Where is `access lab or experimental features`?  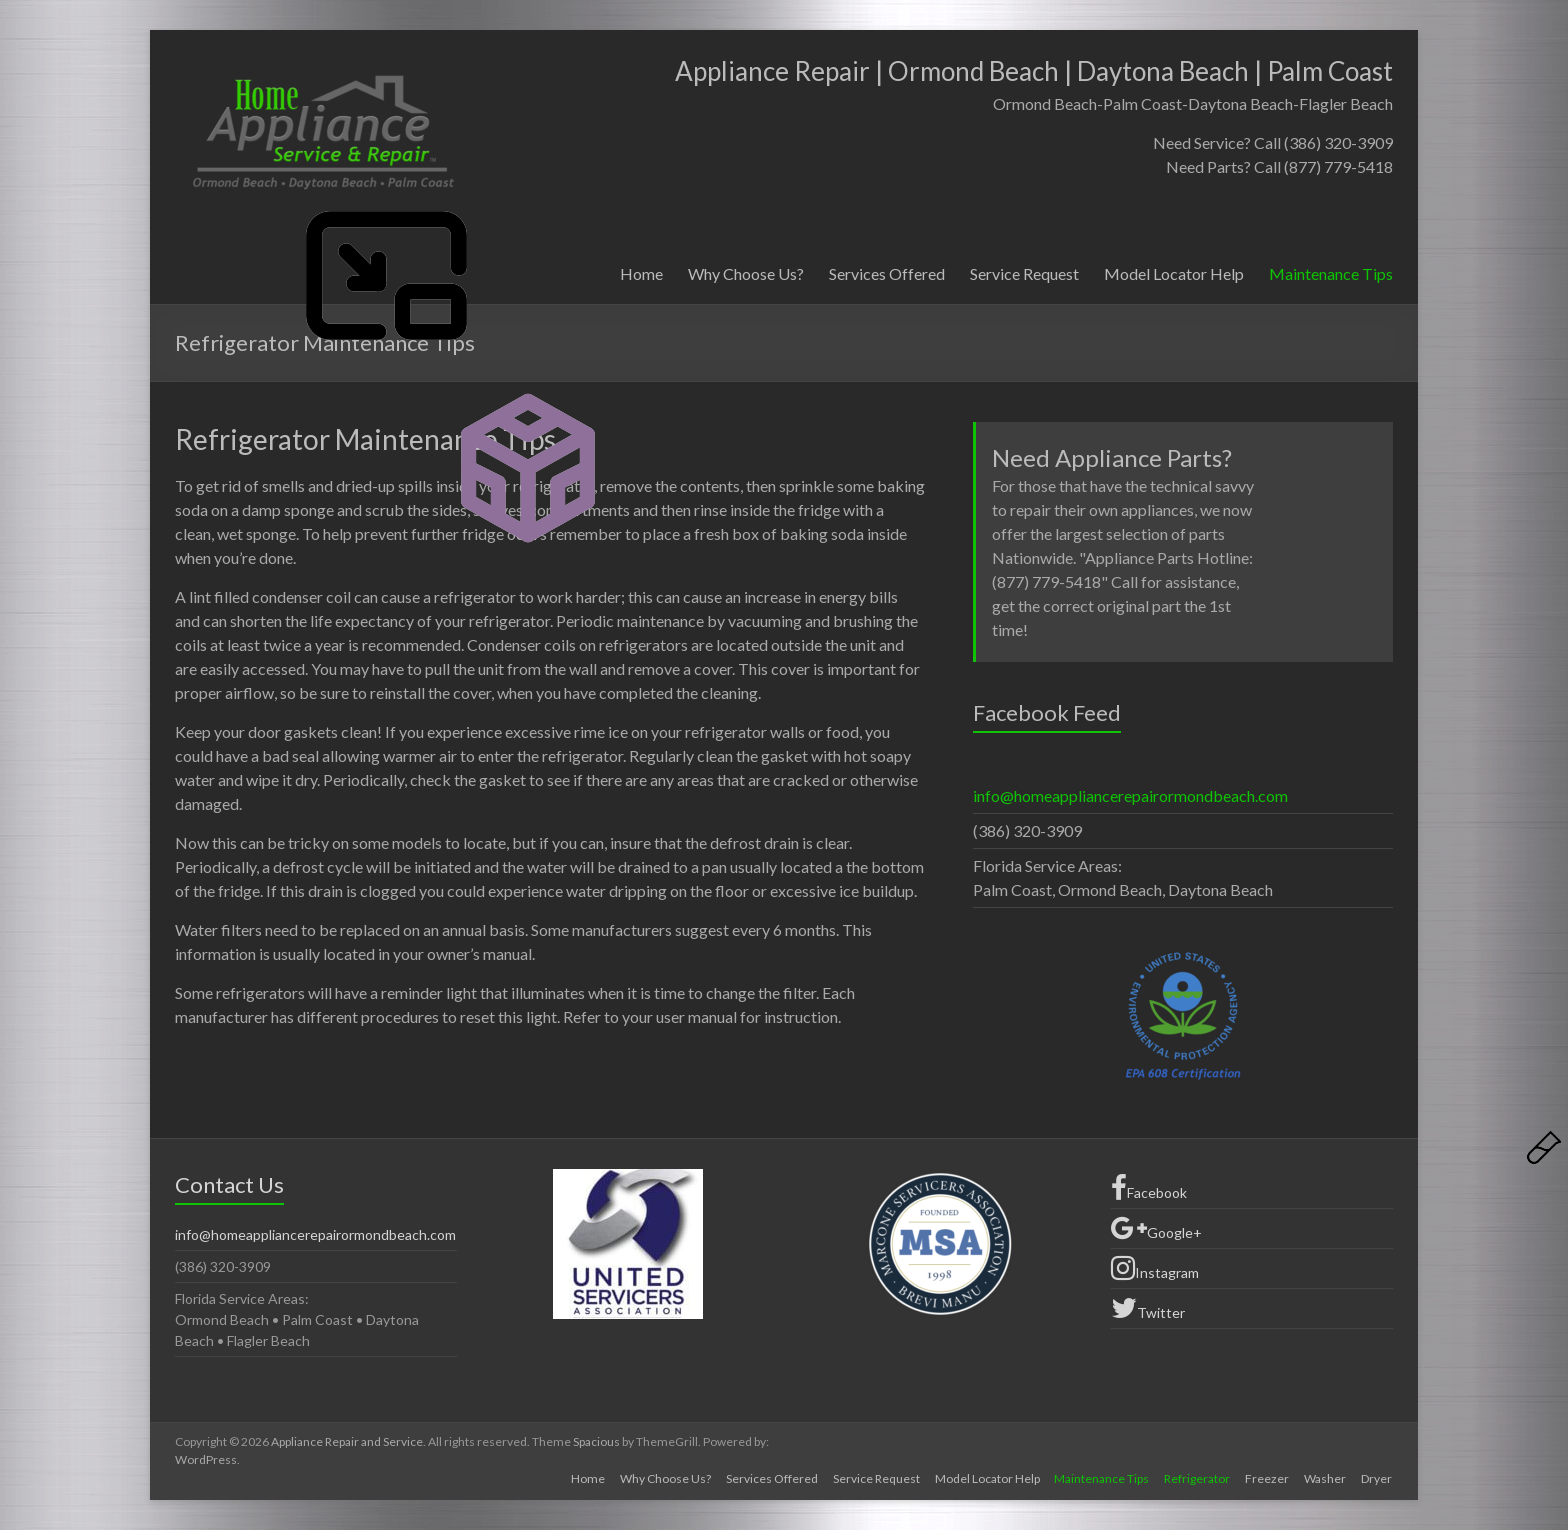
access lab or experimental features is located at coordinates (1543, 1147).